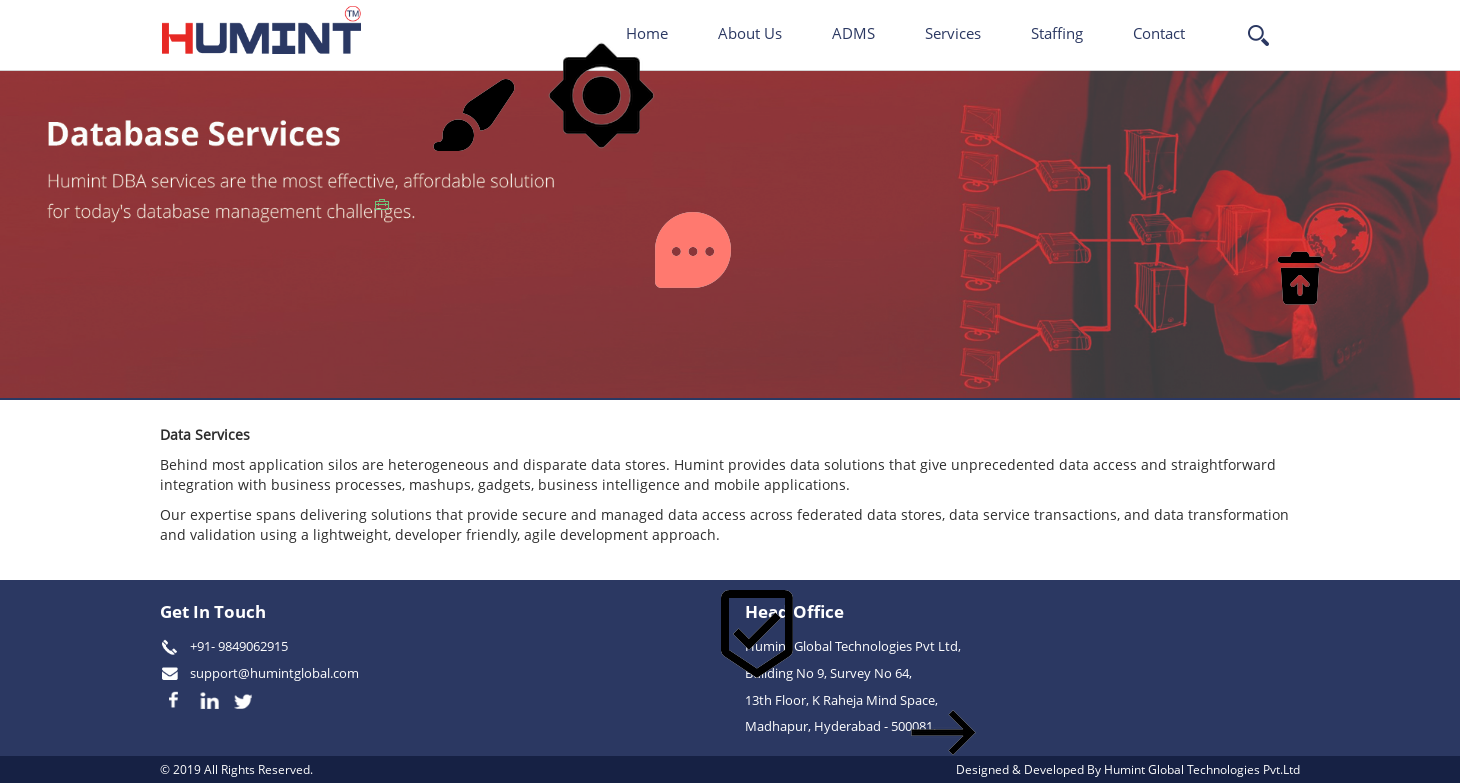 This screenshot has height=783, width=1460. What do you see at coordinates (943, 732) in the screenshot?
I see `navigate to the next item or screen` at bounding box center [943, 732].